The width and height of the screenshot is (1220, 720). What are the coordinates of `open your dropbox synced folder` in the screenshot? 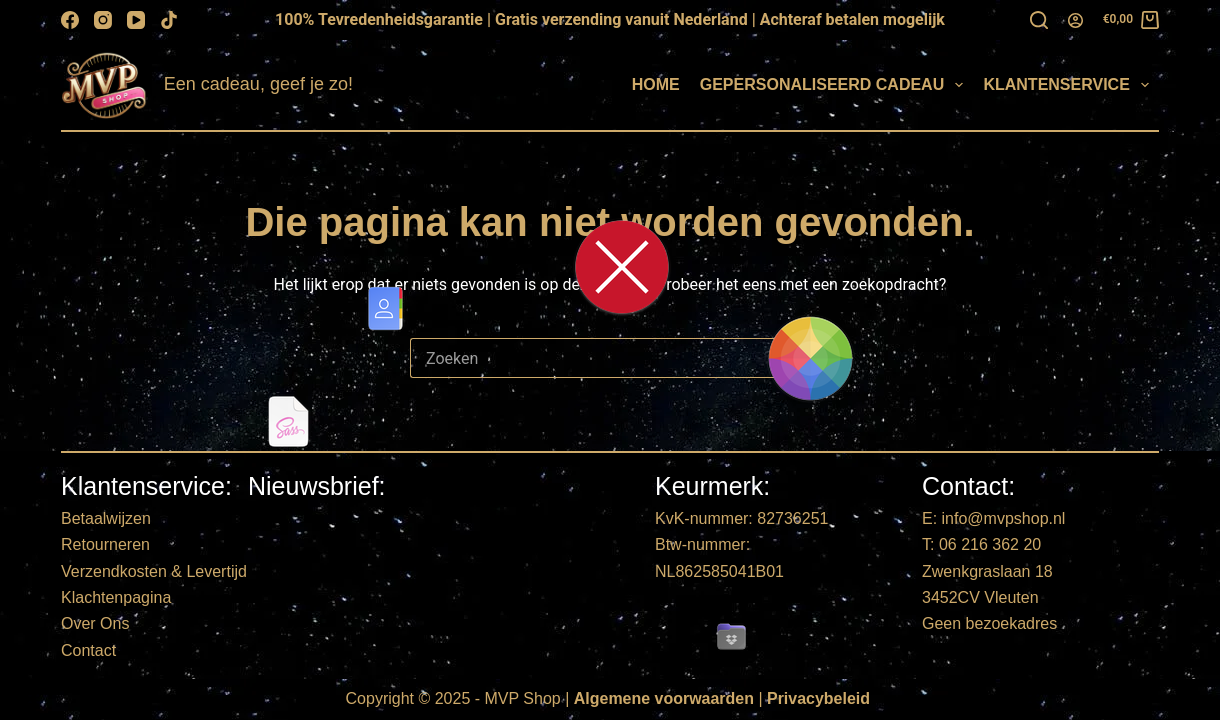 It's located at (731, 636).